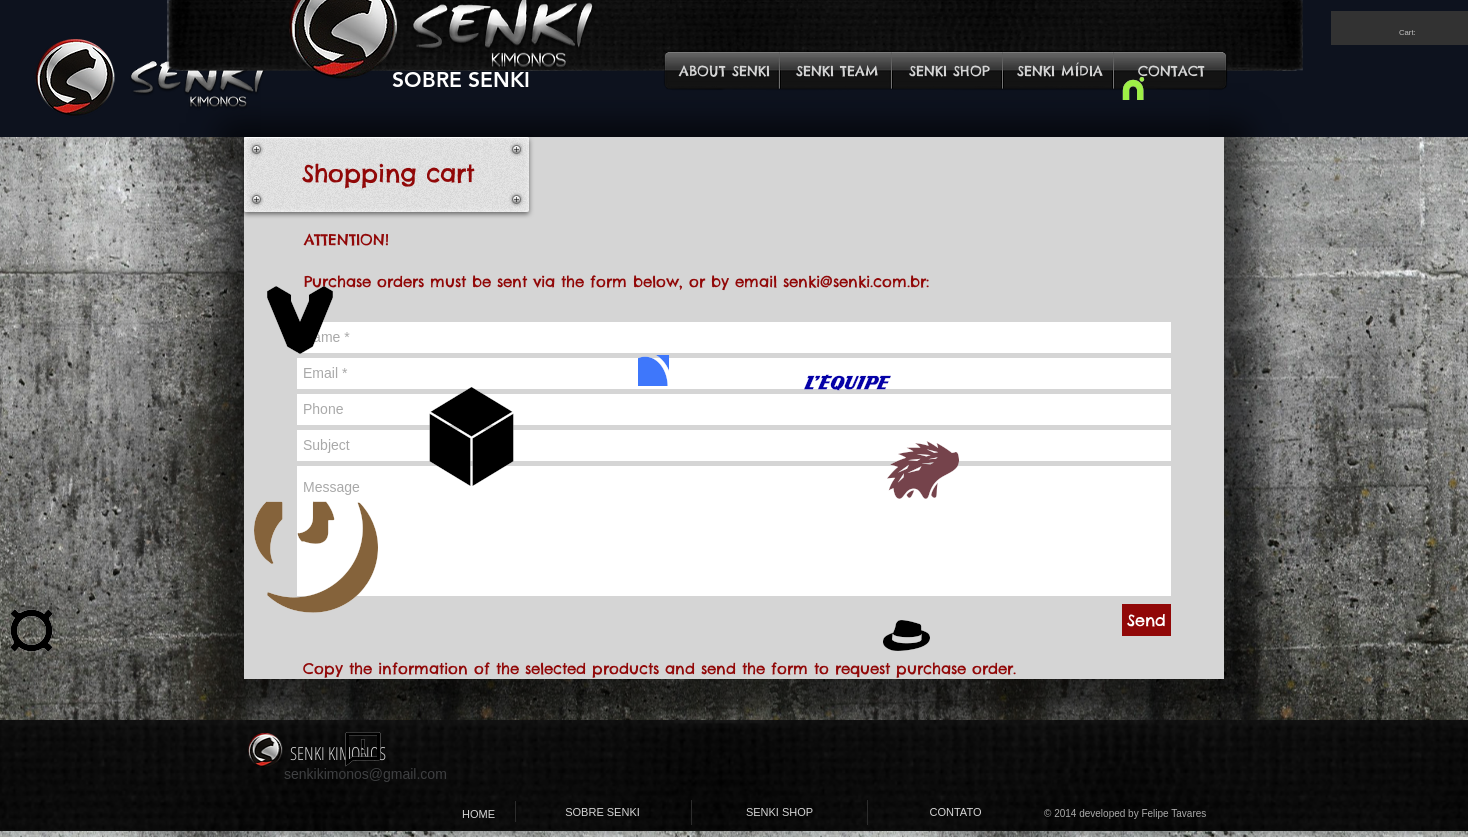  What do you see at coordinates (363, 748) in the screenshot?
I see `submit feedback or report an issue` at bounding box center [363, 748].